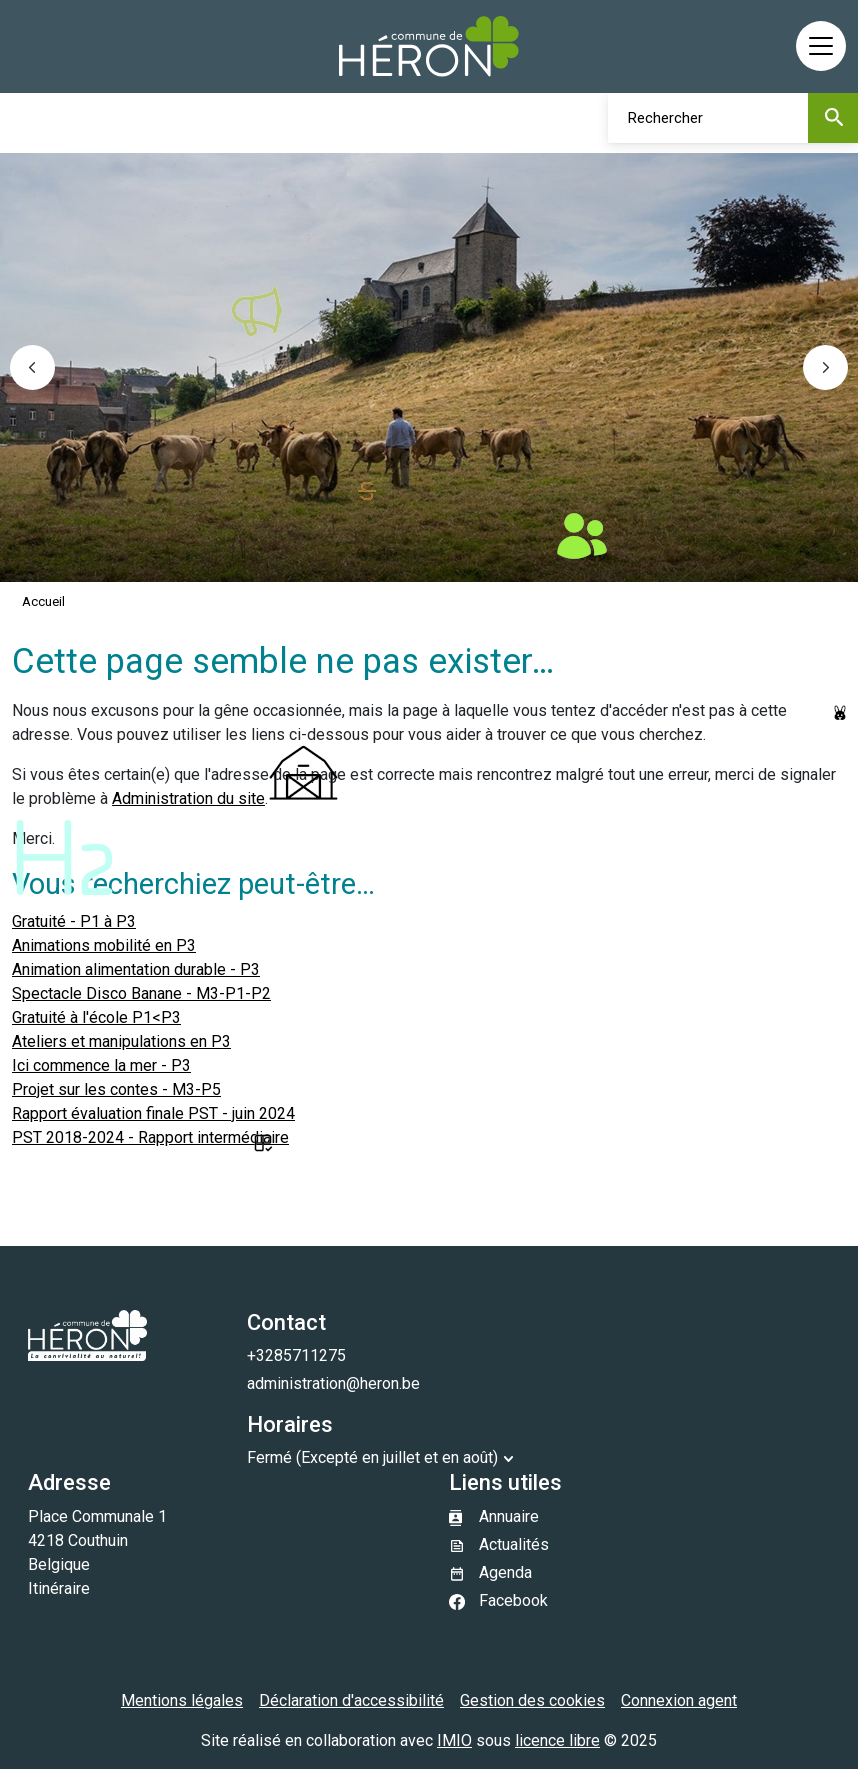 The height and width of the screenshot is (1769, 858). What do you see at coordinates (303, 777) in the screenshot?
I see `access farm or agricultural settings` at bounding box center [303, 777].